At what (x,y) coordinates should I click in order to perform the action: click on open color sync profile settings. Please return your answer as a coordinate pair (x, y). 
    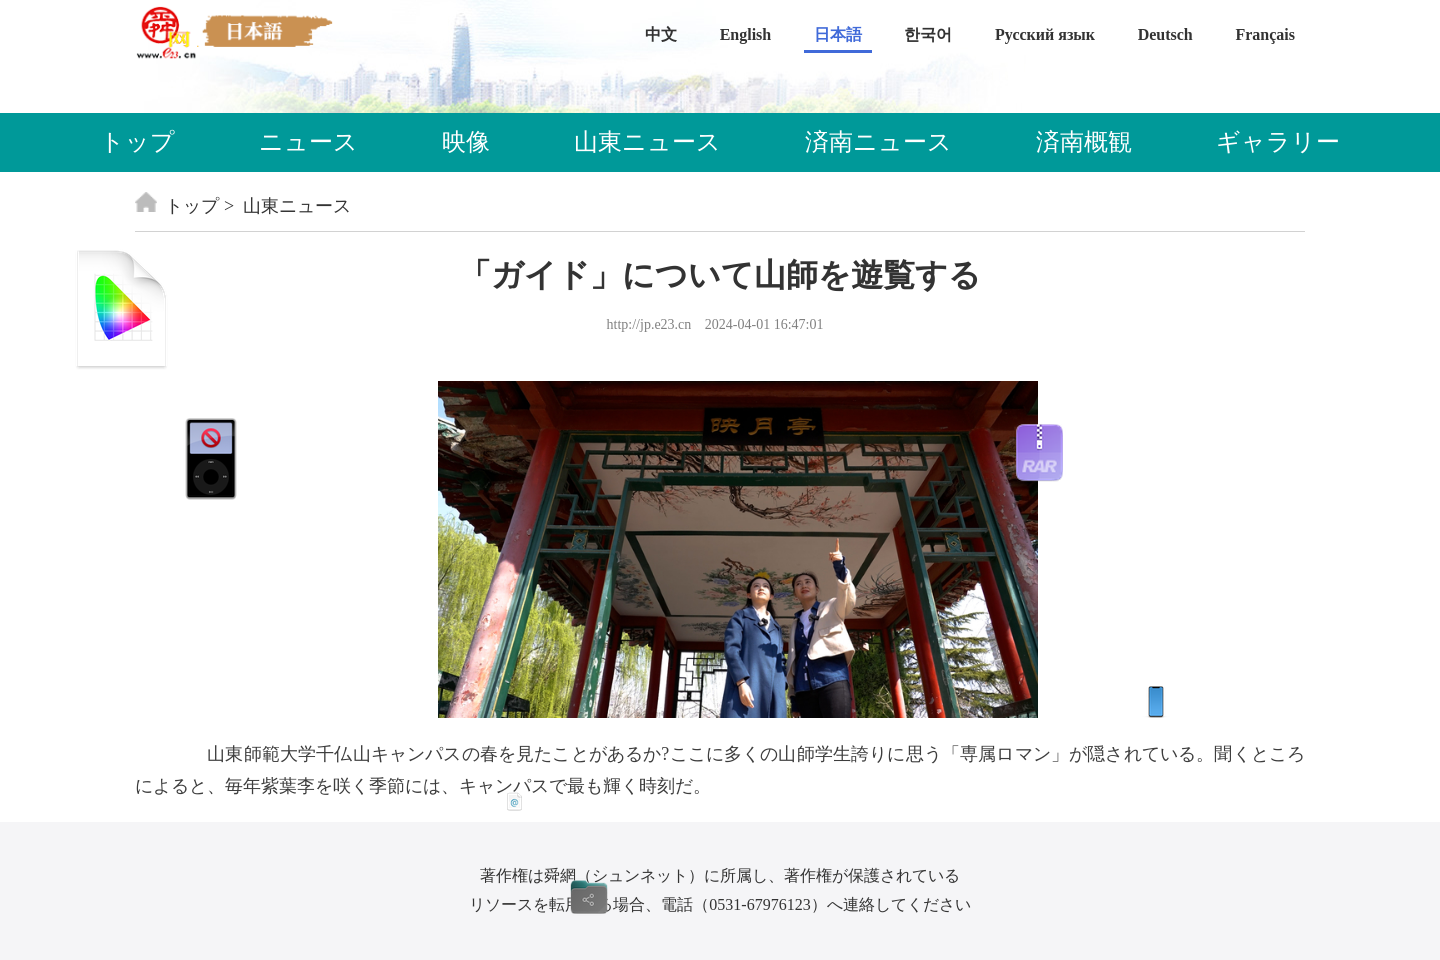
    Looking at the image, I should click on (121, 311).